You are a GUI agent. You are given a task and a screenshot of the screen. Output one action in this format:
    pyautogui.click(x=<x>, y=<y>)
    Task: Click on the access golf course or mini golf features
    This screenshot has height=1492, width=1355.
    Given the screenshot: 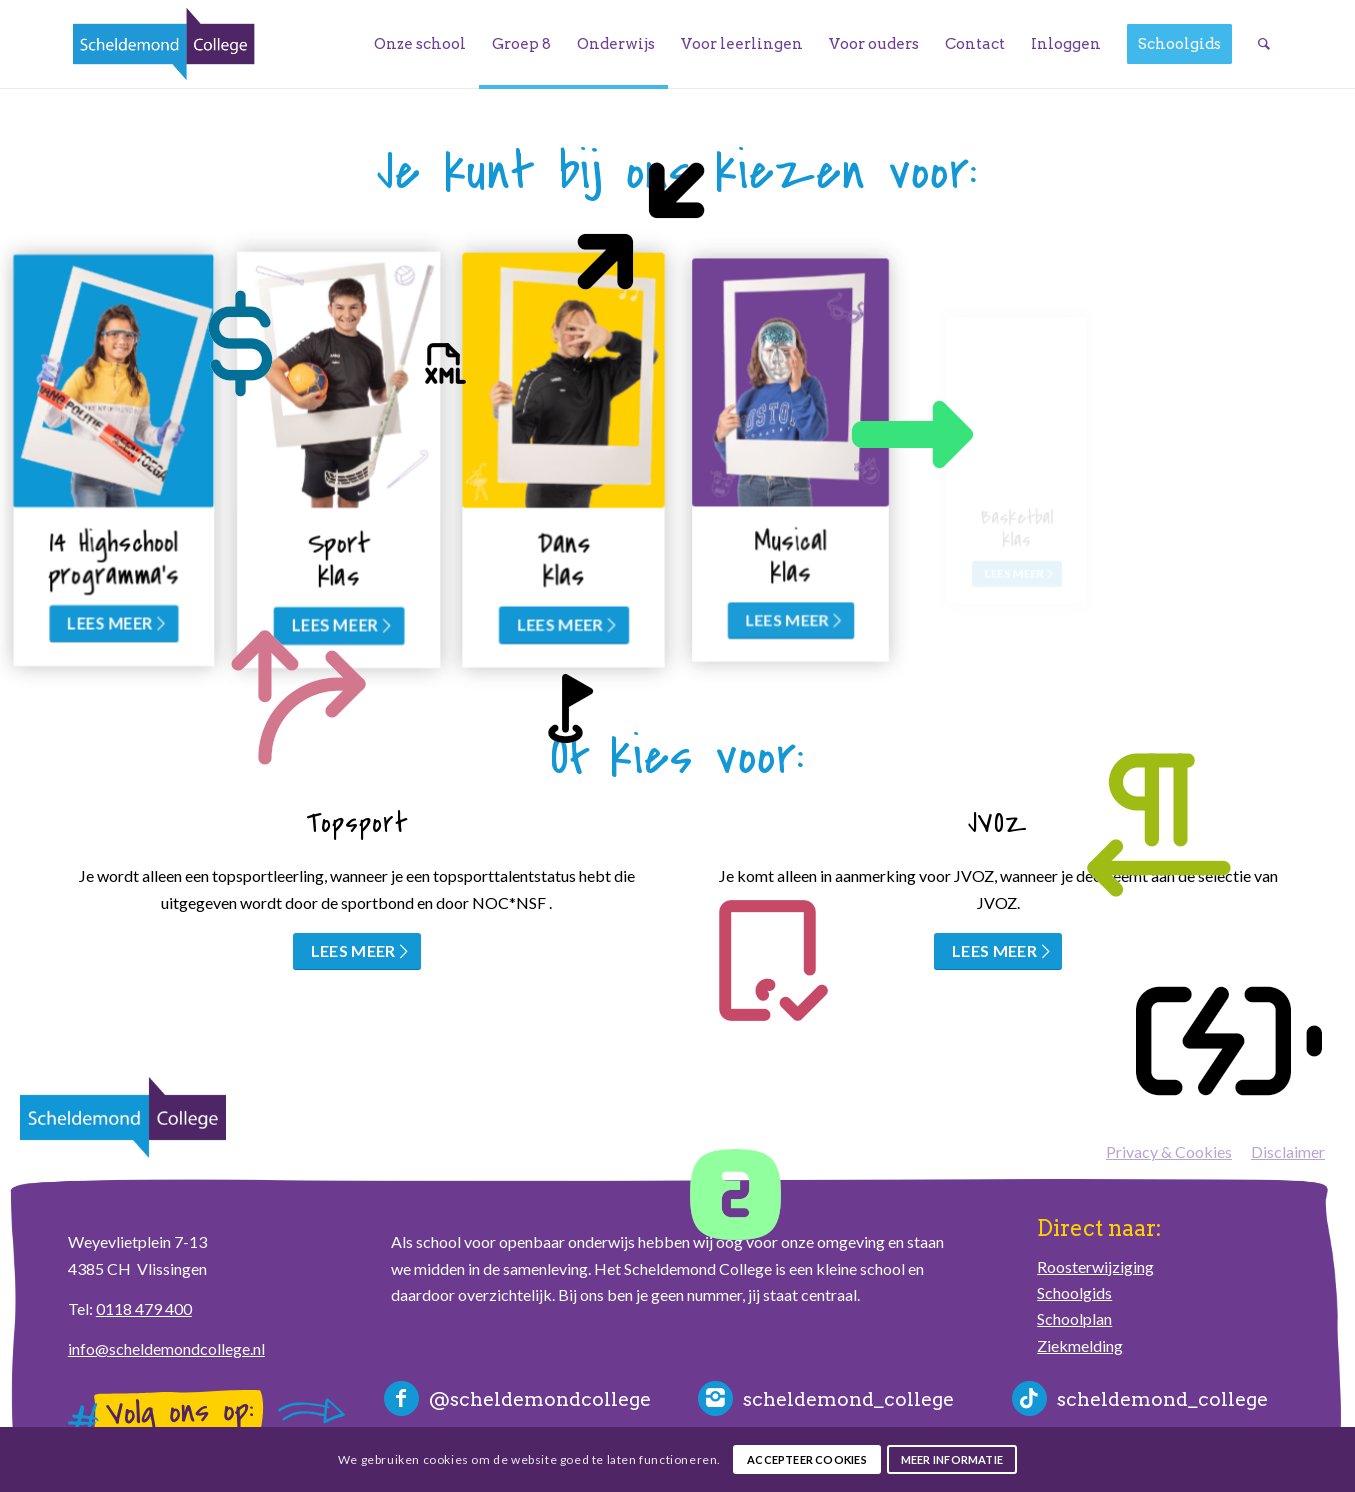 What is the action you would take?
    pyautogui.click(x=565, y=708)
    